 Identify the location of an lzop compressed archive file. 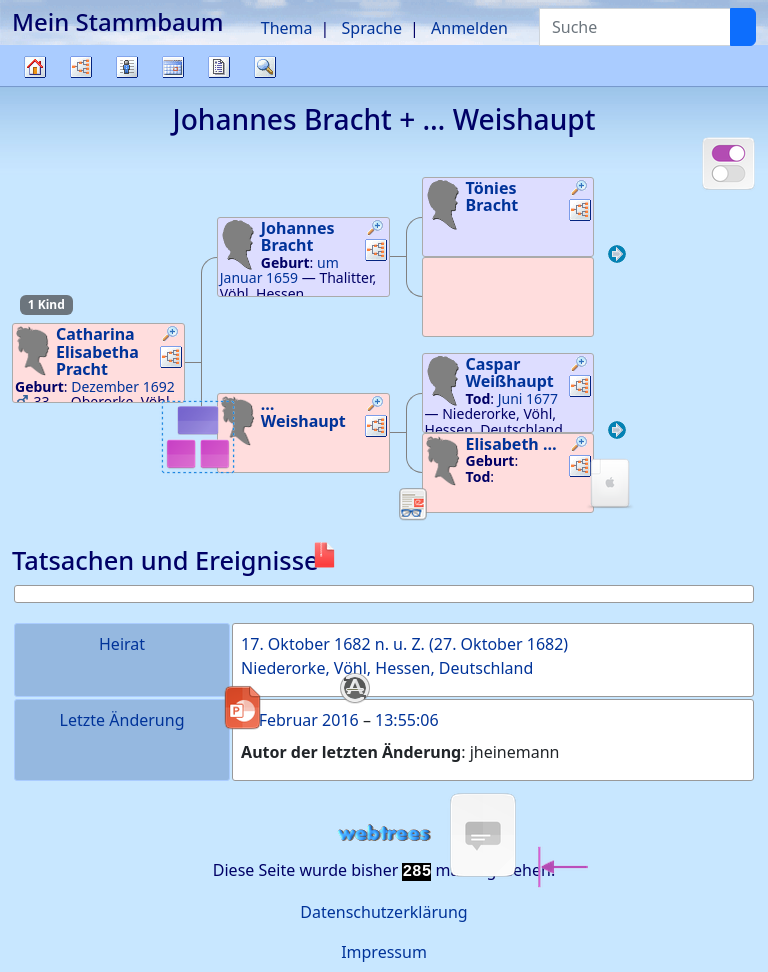
(324, 555).